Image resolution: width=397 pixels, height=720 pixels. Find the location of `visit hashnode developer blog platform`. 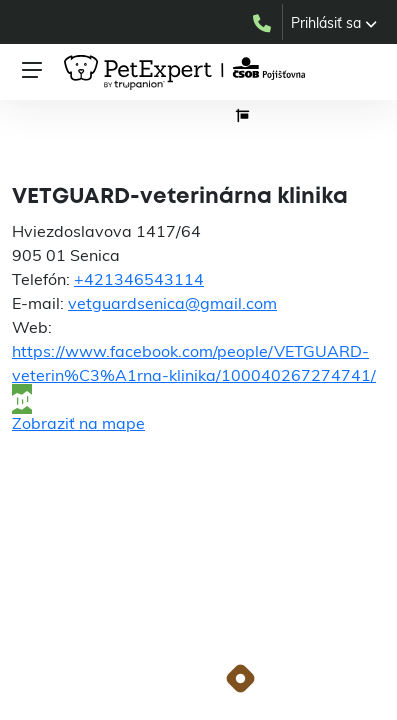

visit hashnode developer blog platform is located at coordinates (240, 678).